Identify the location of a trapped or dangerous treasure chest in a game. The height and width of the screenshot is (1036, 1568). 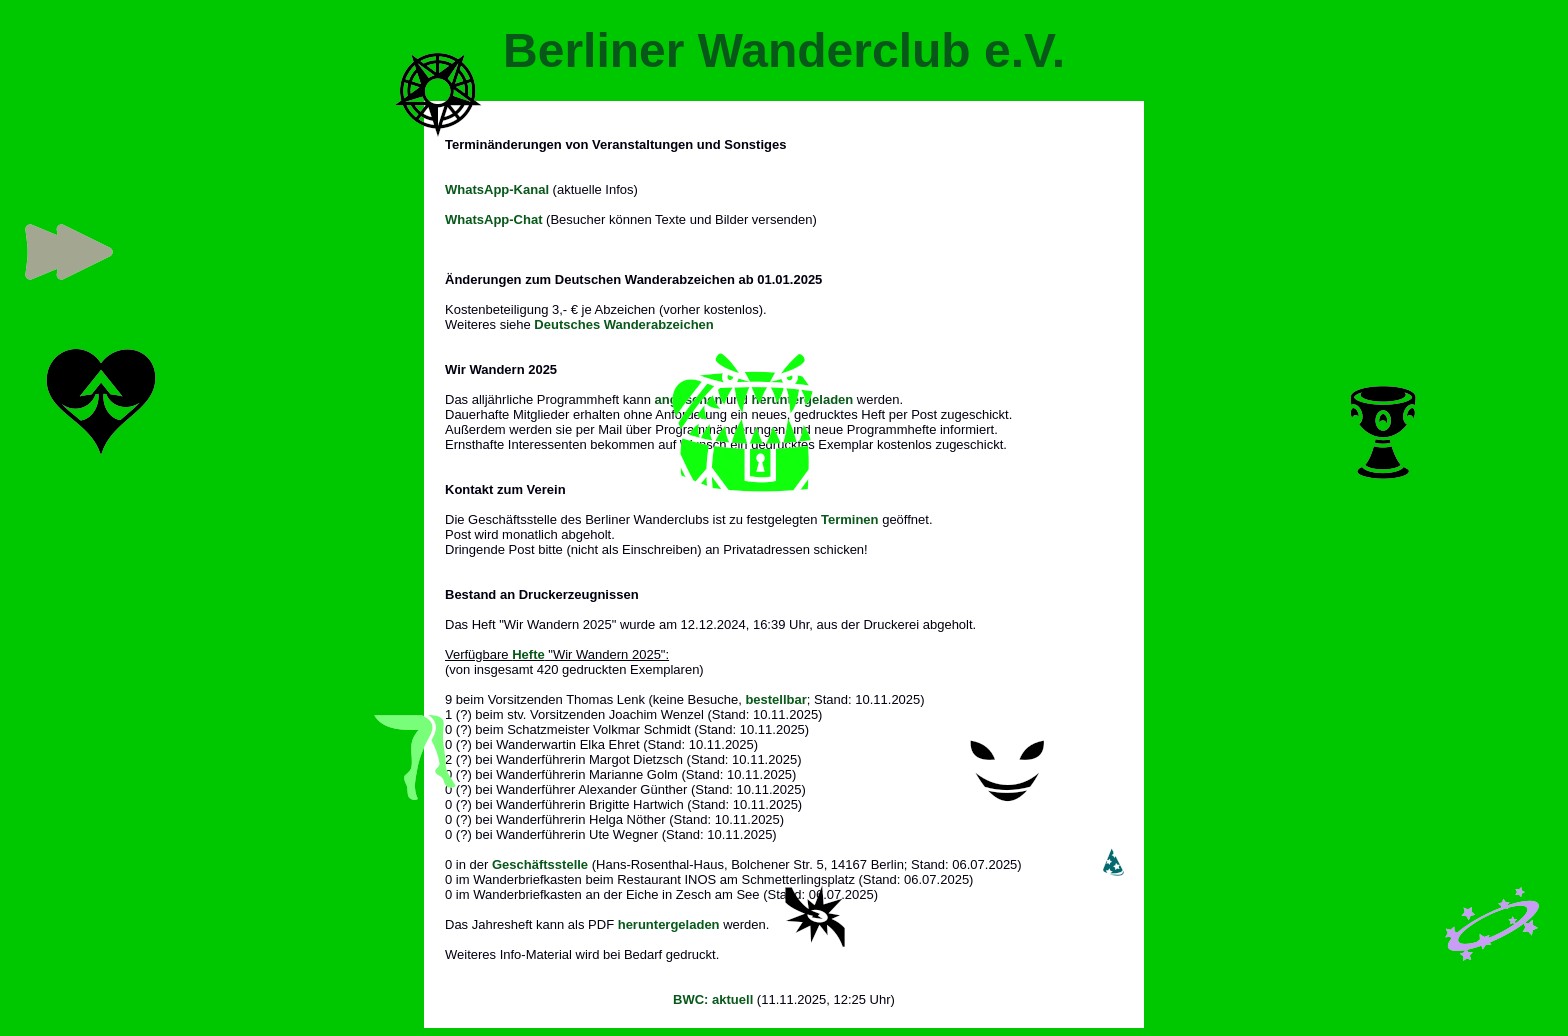
(742, 422).